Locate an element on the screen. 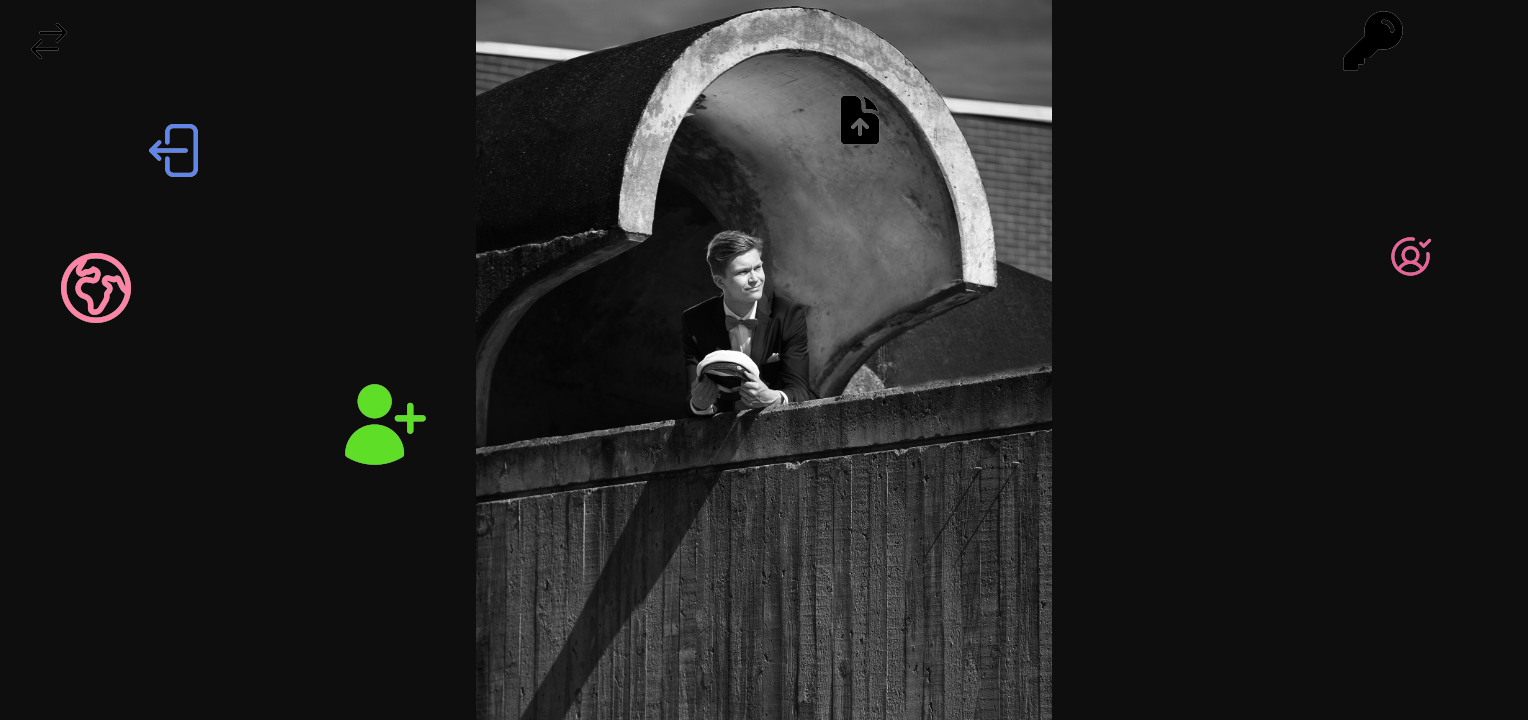 The width and height of the screenshot is (1528, 720). upload a document is located at coordinates (860, 120).